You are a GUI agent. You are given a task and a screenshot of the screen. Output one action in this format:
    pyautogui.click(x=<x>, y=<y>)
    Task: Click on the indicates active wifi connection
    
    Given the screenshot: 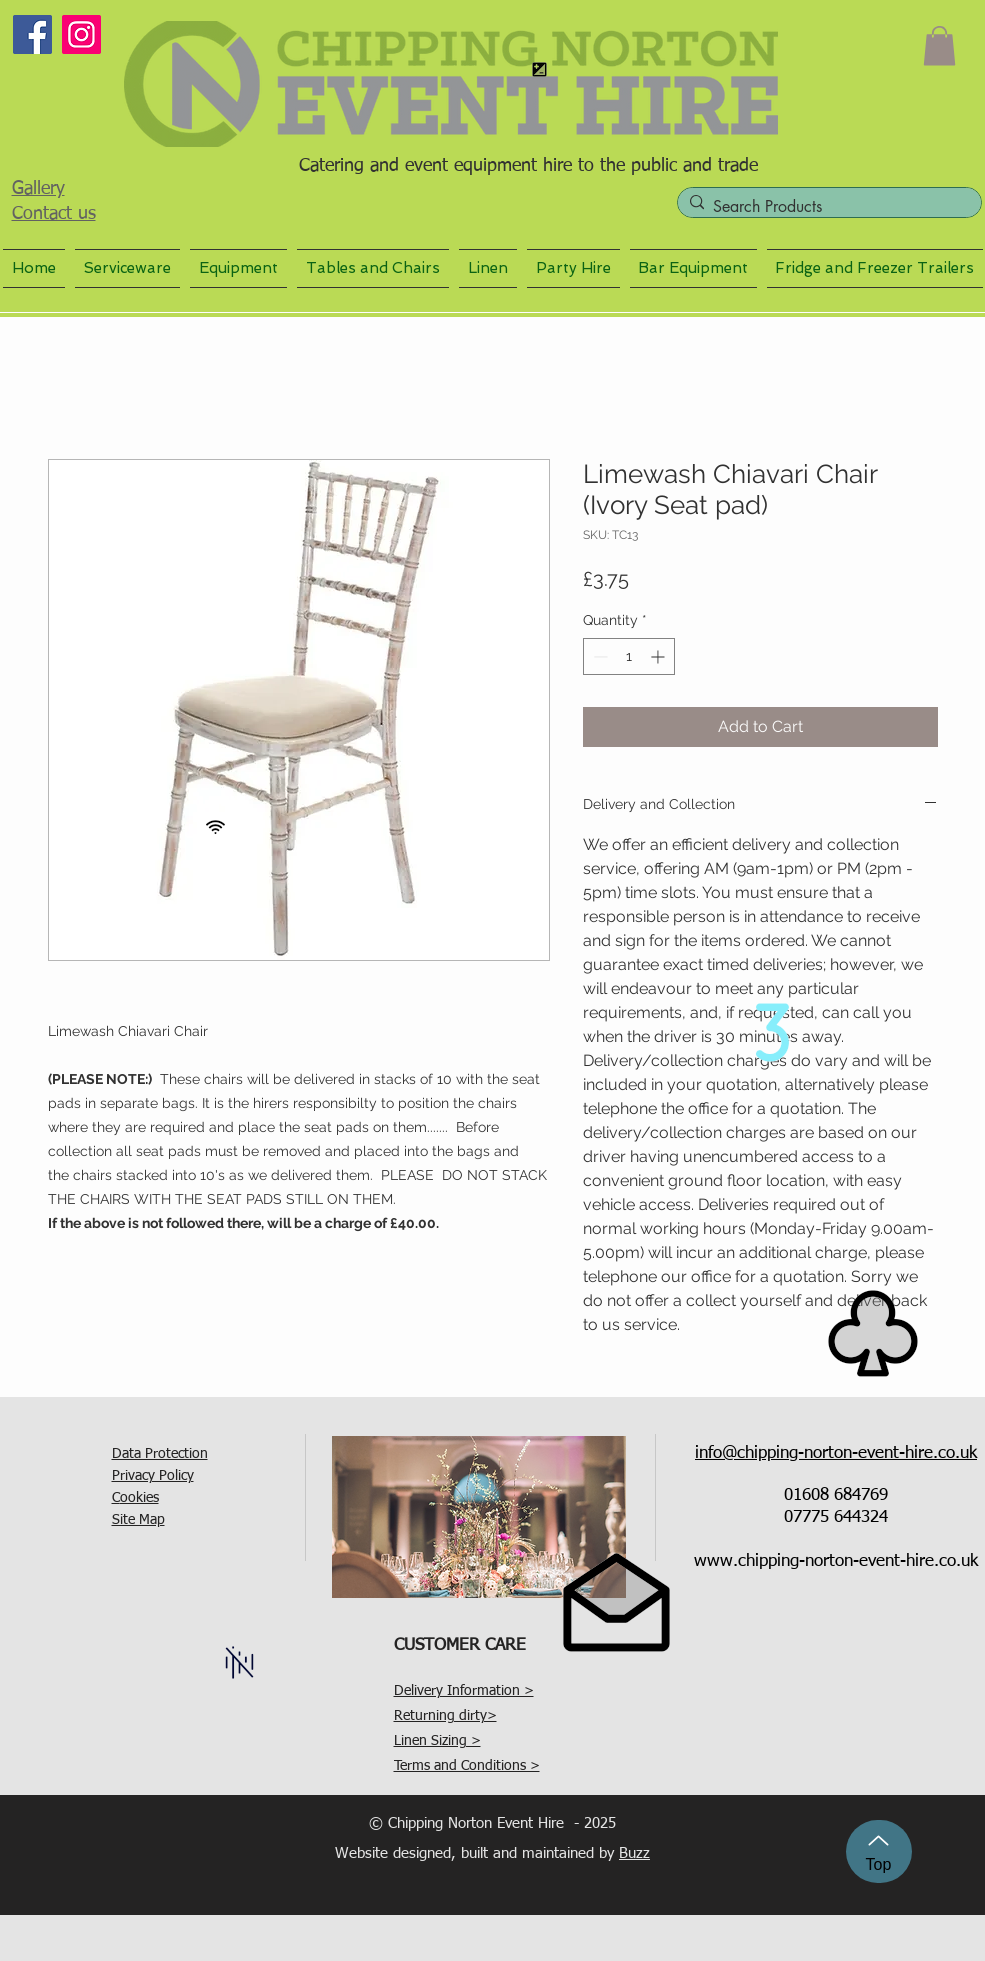 What is the action you would take?
    pyautogui.click(x=215, y=827)
    